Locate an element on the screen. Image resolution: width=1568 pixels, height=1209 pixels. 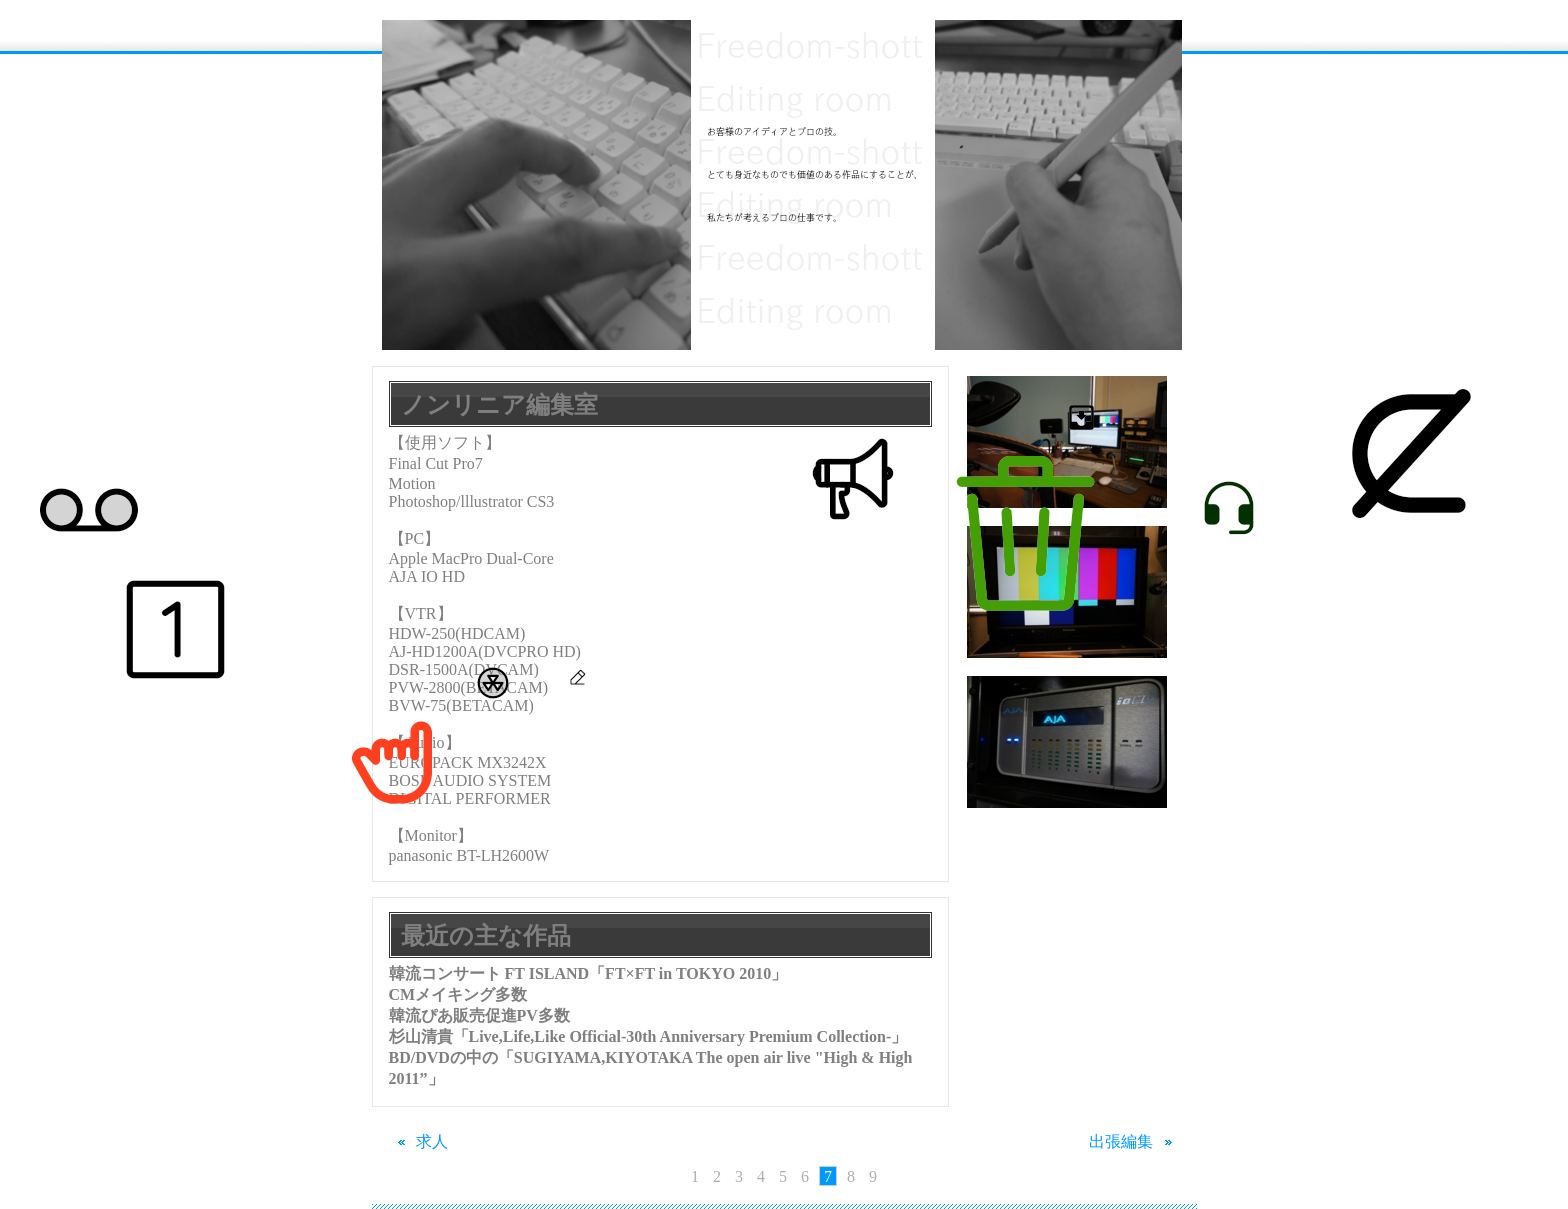
delete selected item is located at coordinates (1025, 538).